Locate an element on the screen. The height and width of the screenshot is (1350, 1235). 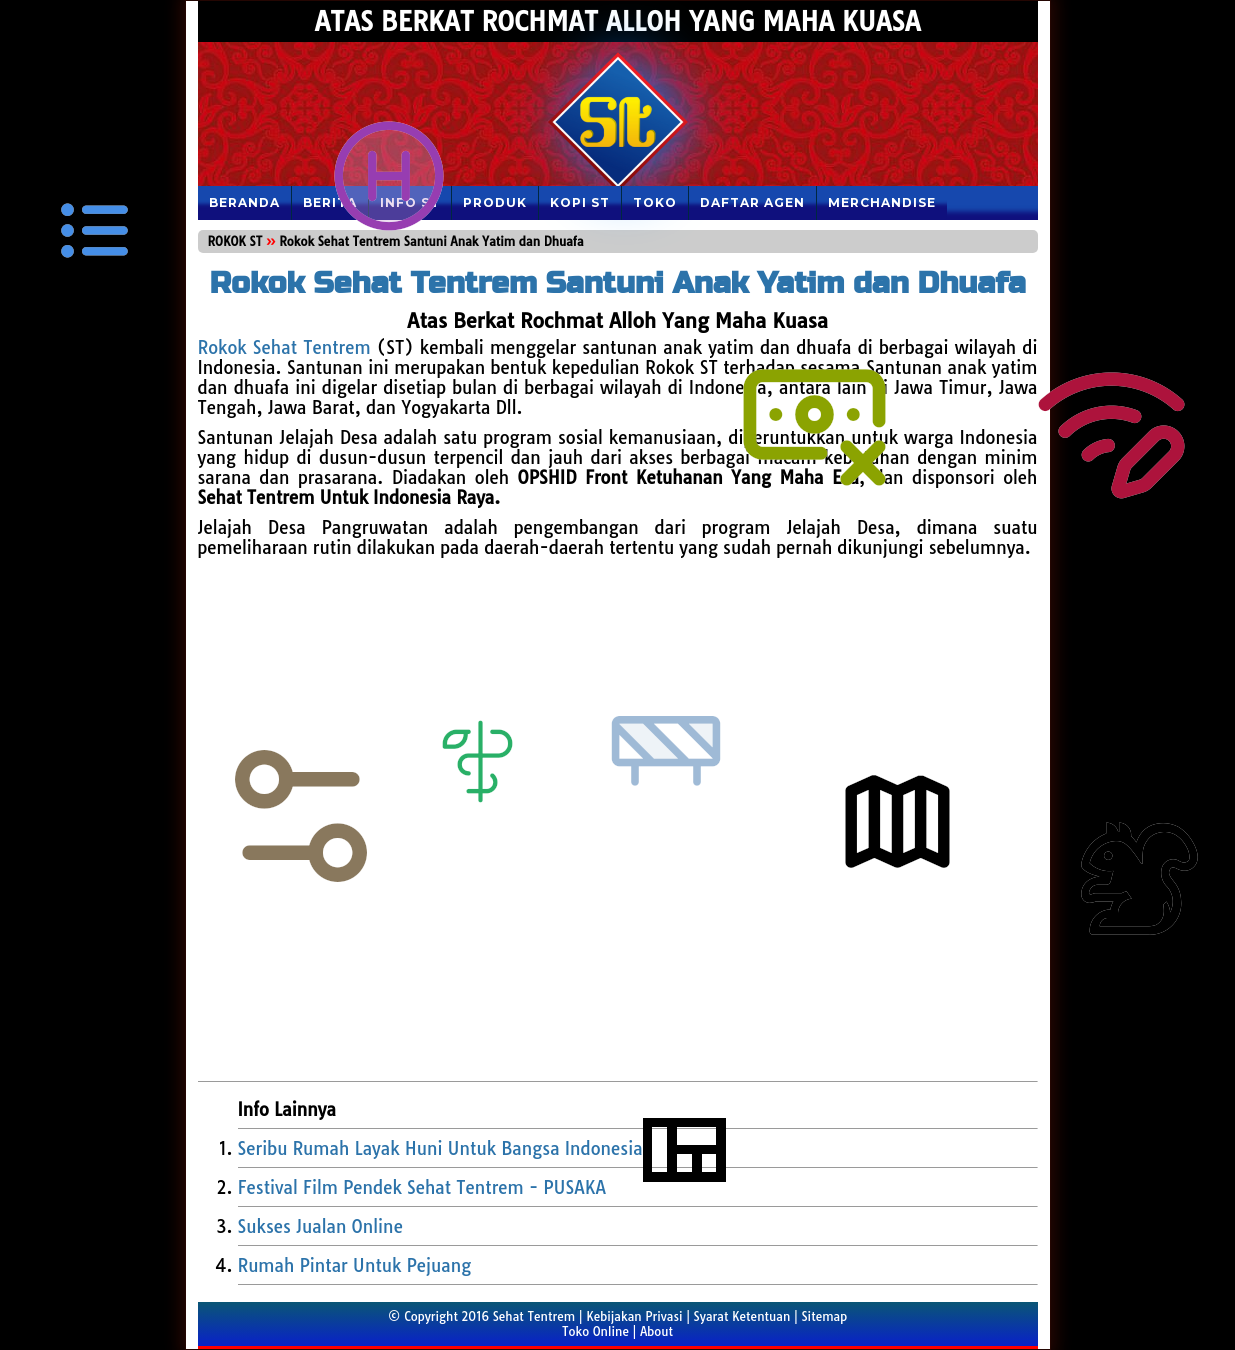
edit or rename wifi network settings is located at coordinates (1111, 425).